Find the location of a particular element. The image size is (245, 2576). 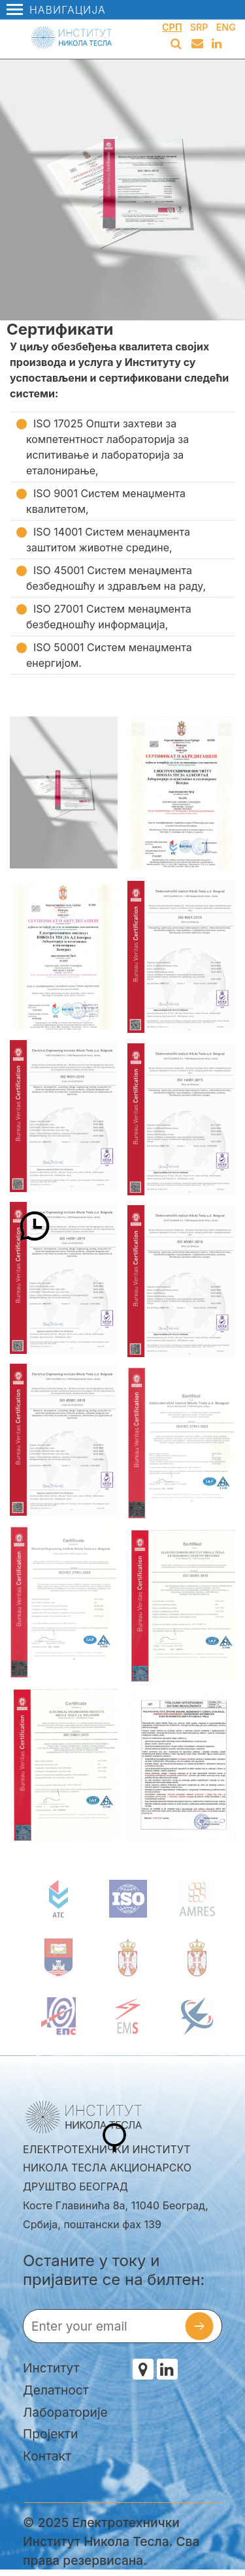

view chat history is located at coordinates (35, 1226).